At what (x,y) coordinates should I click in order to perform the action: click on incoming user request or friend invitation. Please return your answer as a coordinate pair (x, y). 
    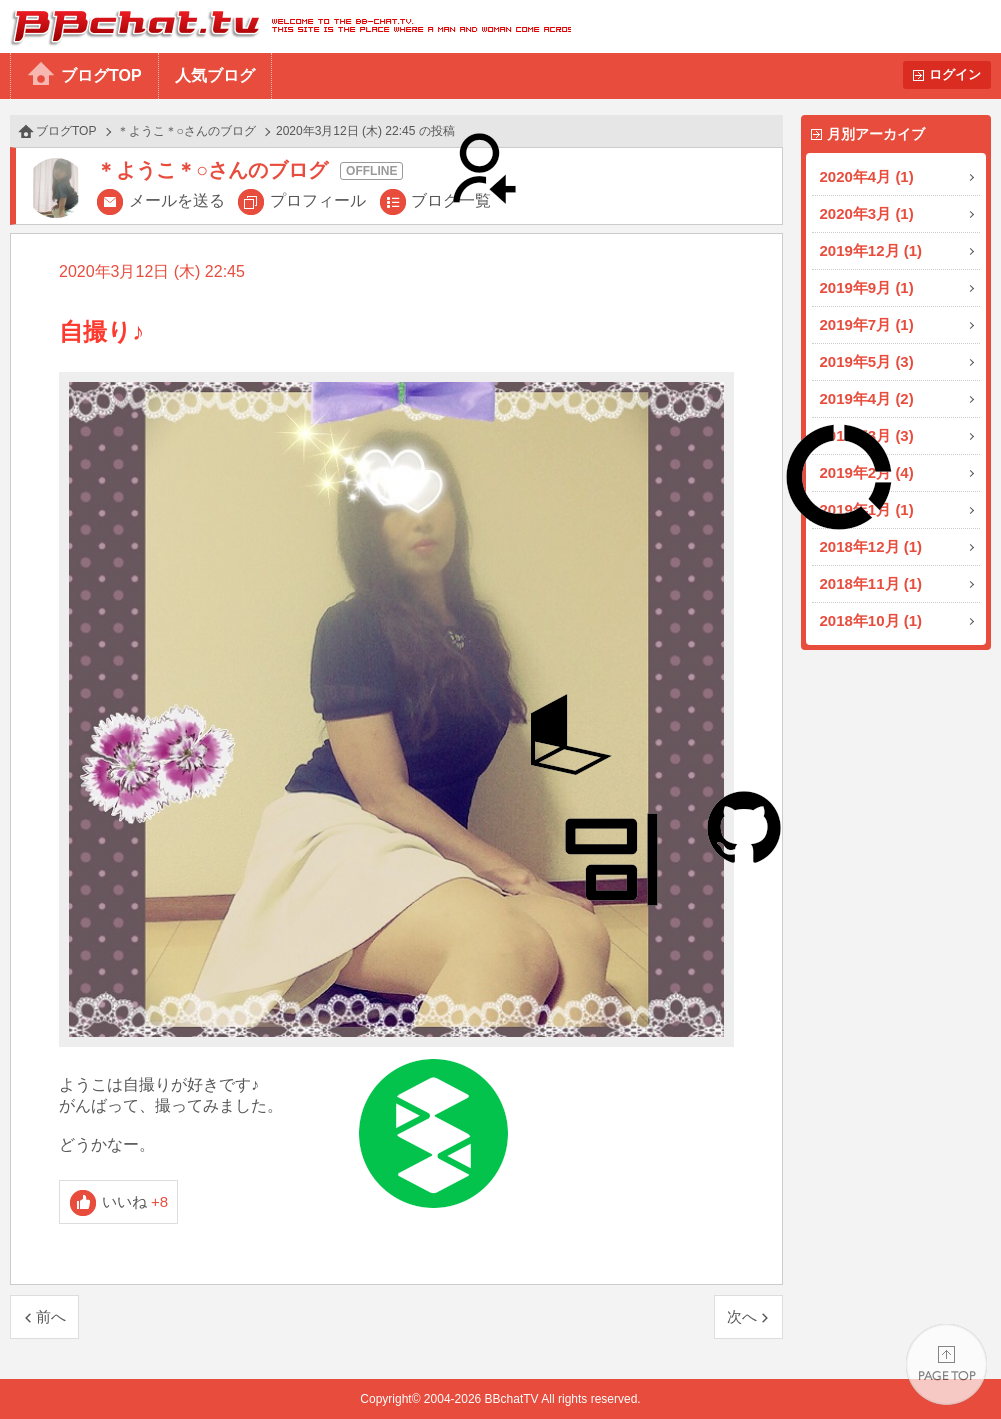
    Looking at the image, I should click on (479, 169).